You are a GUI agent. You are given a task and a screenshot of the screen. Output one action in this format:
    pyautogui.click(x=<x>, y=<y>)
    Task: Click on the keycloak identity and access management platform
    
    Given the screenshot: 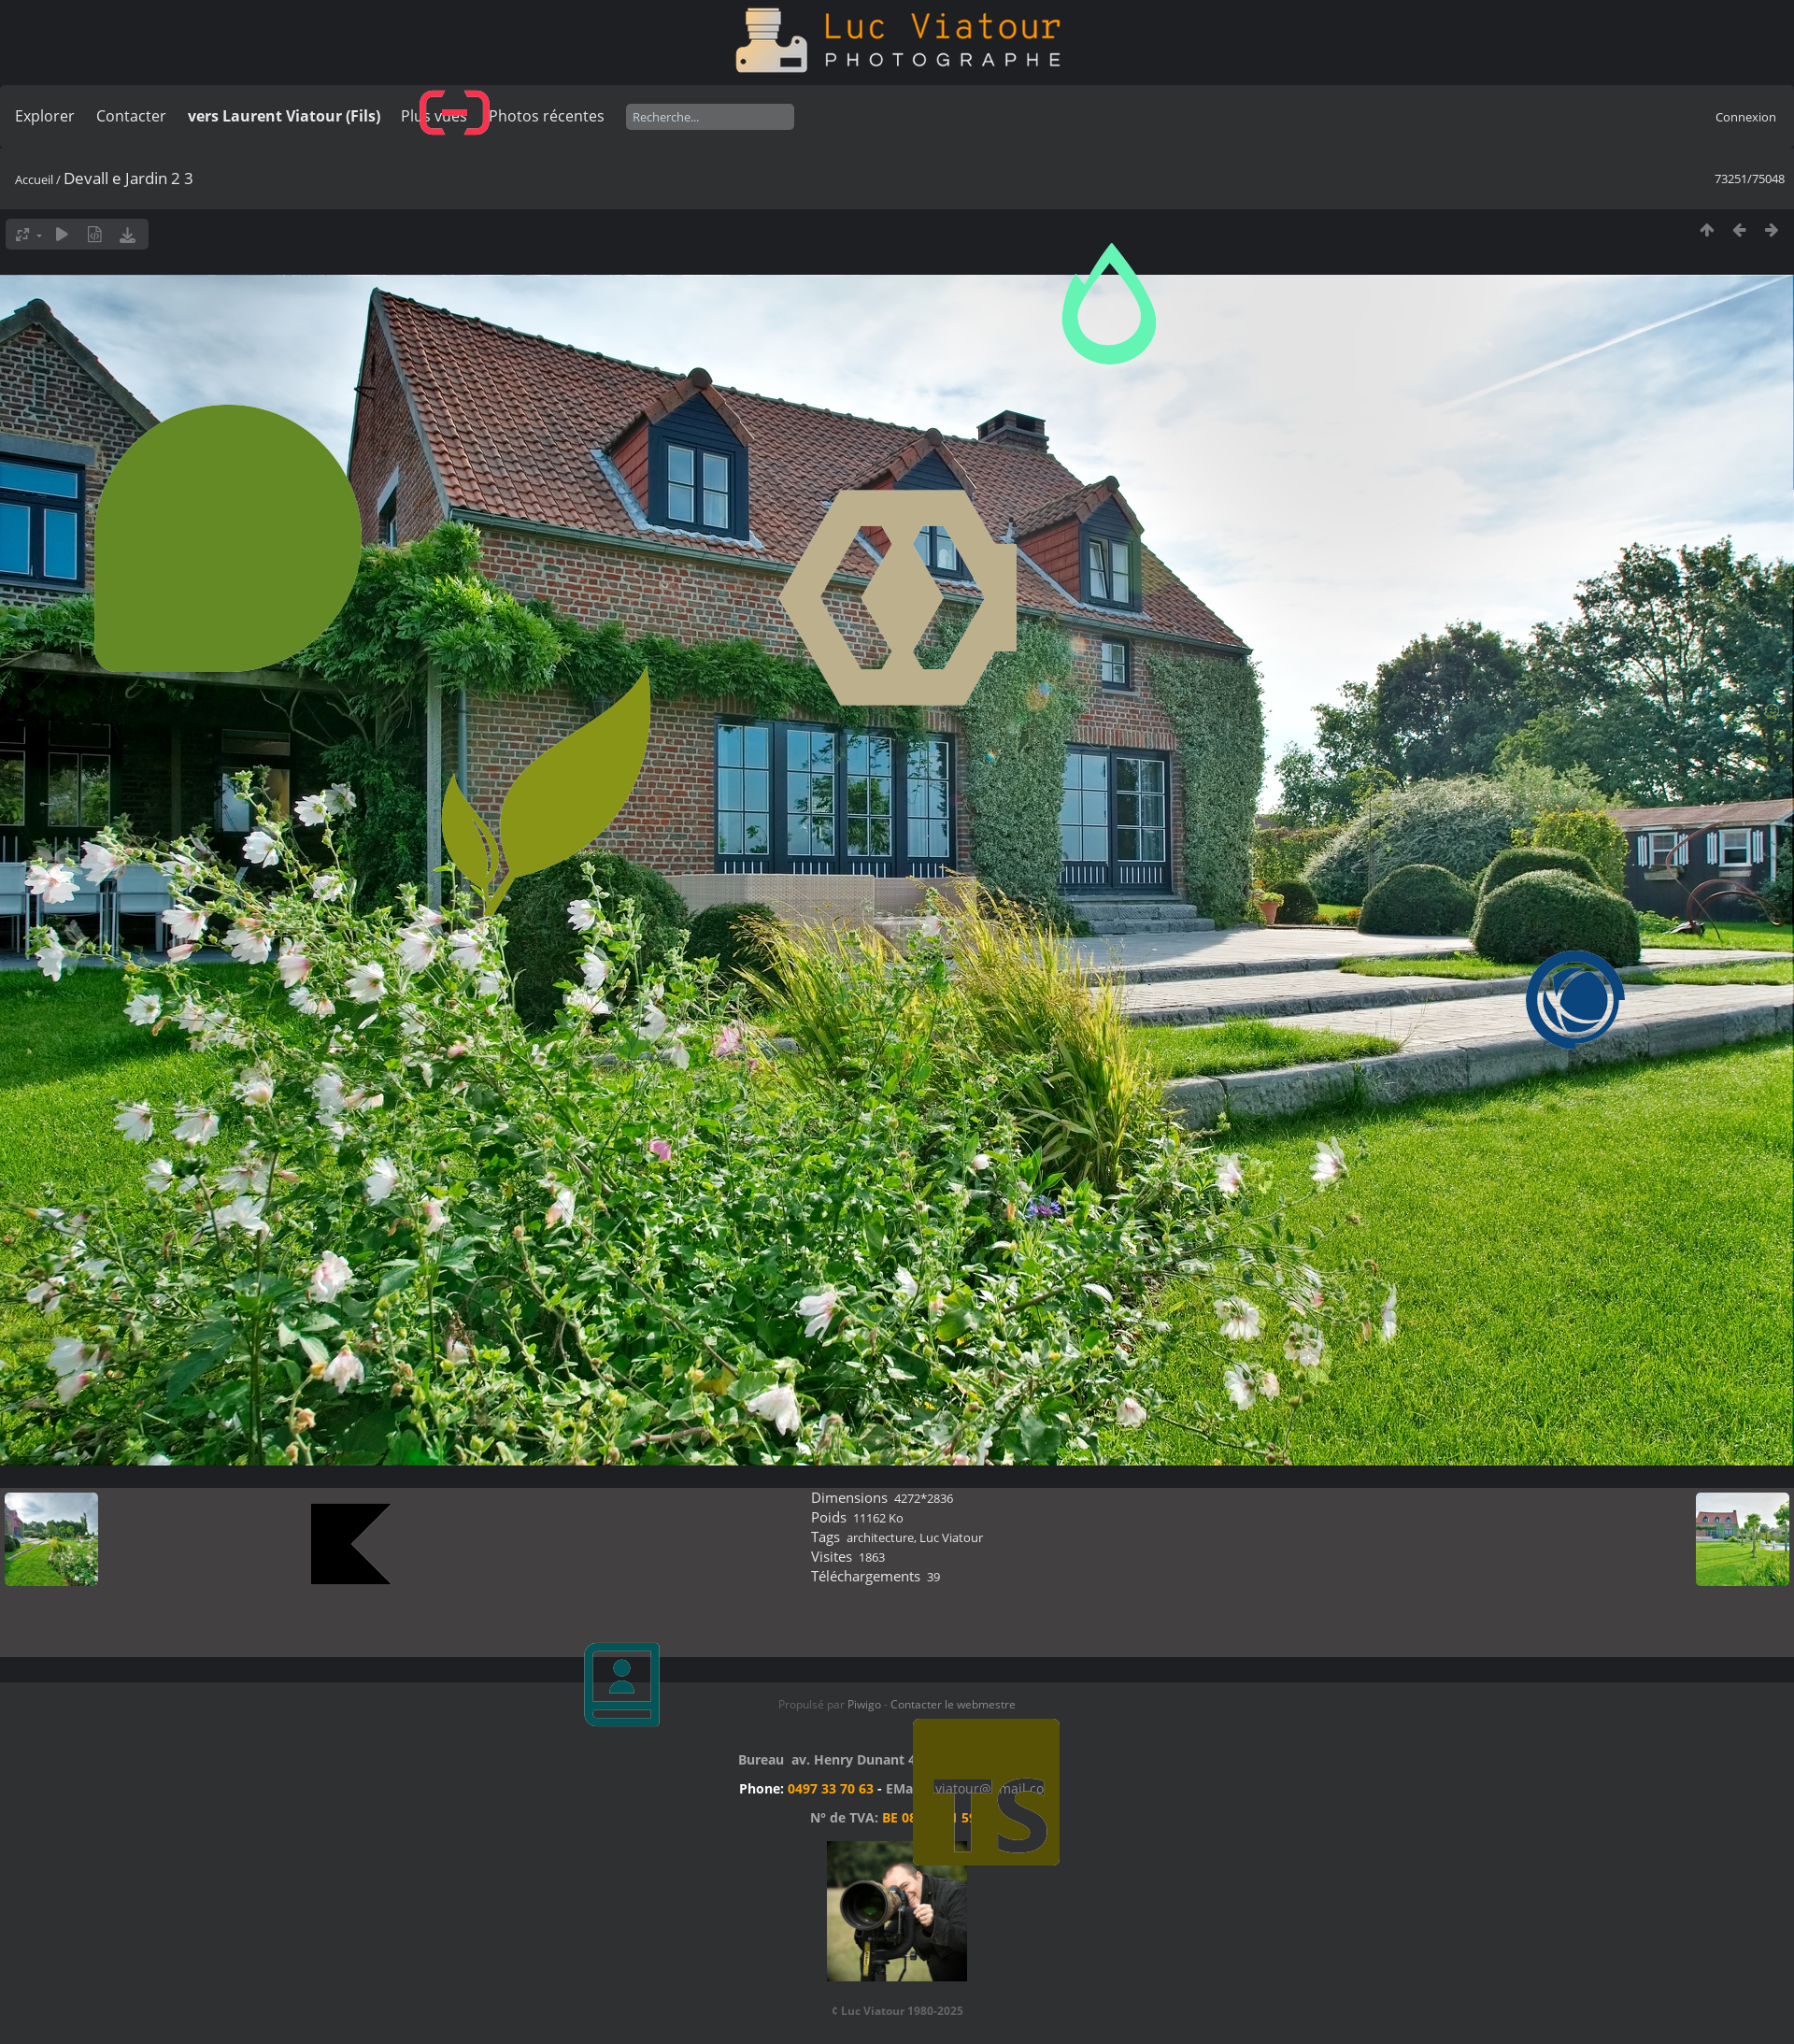 What is the action you would take?
    pyautogui.click(x=897, y=597)
    